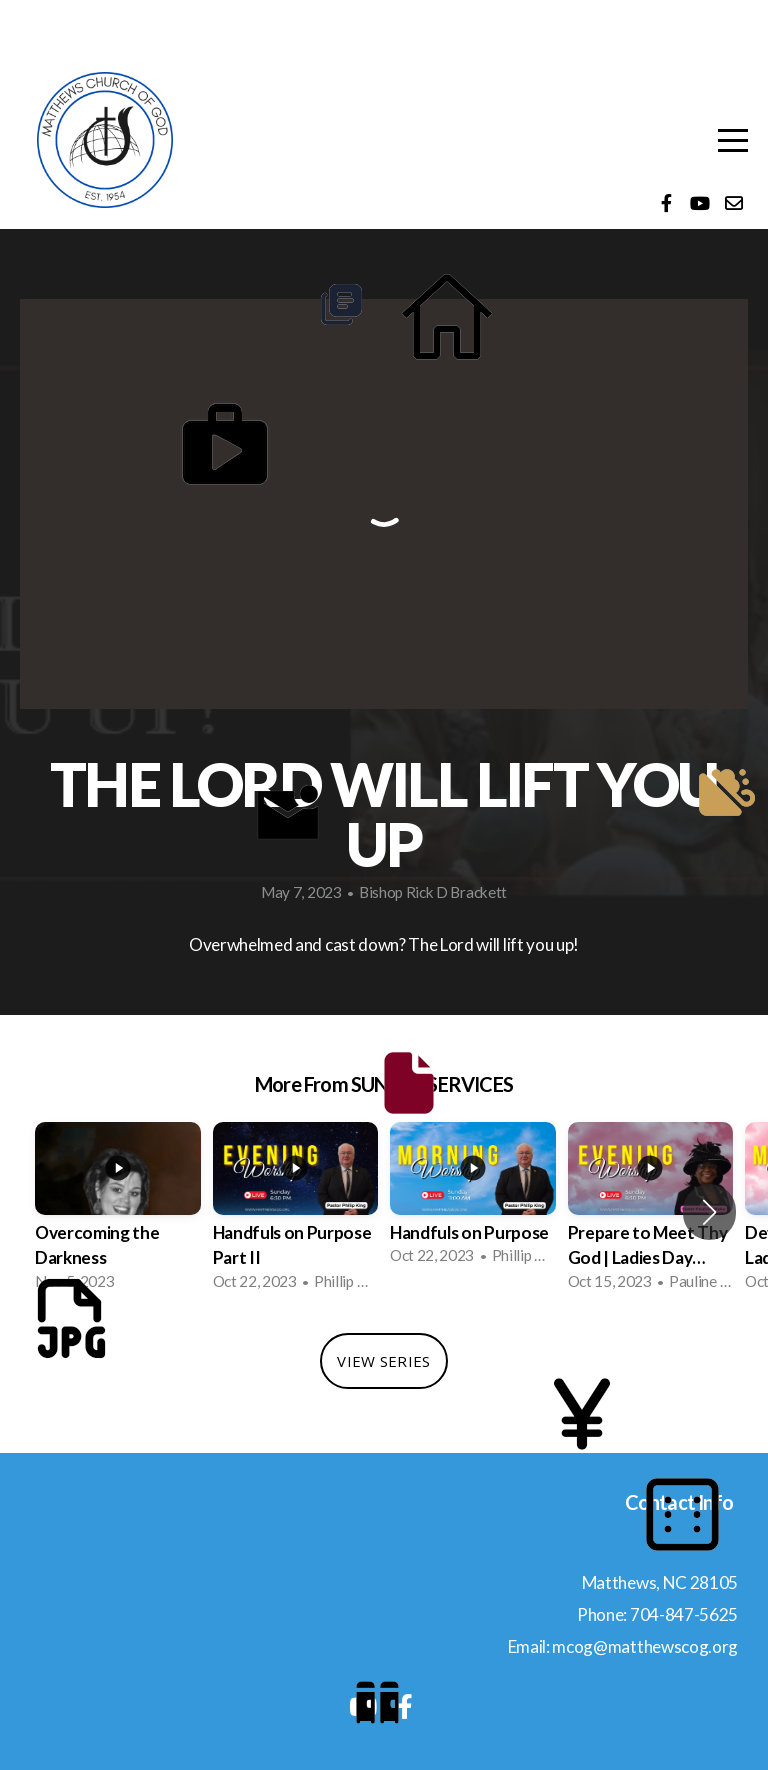  I want to click on open or view a file, so click(409, 1083).